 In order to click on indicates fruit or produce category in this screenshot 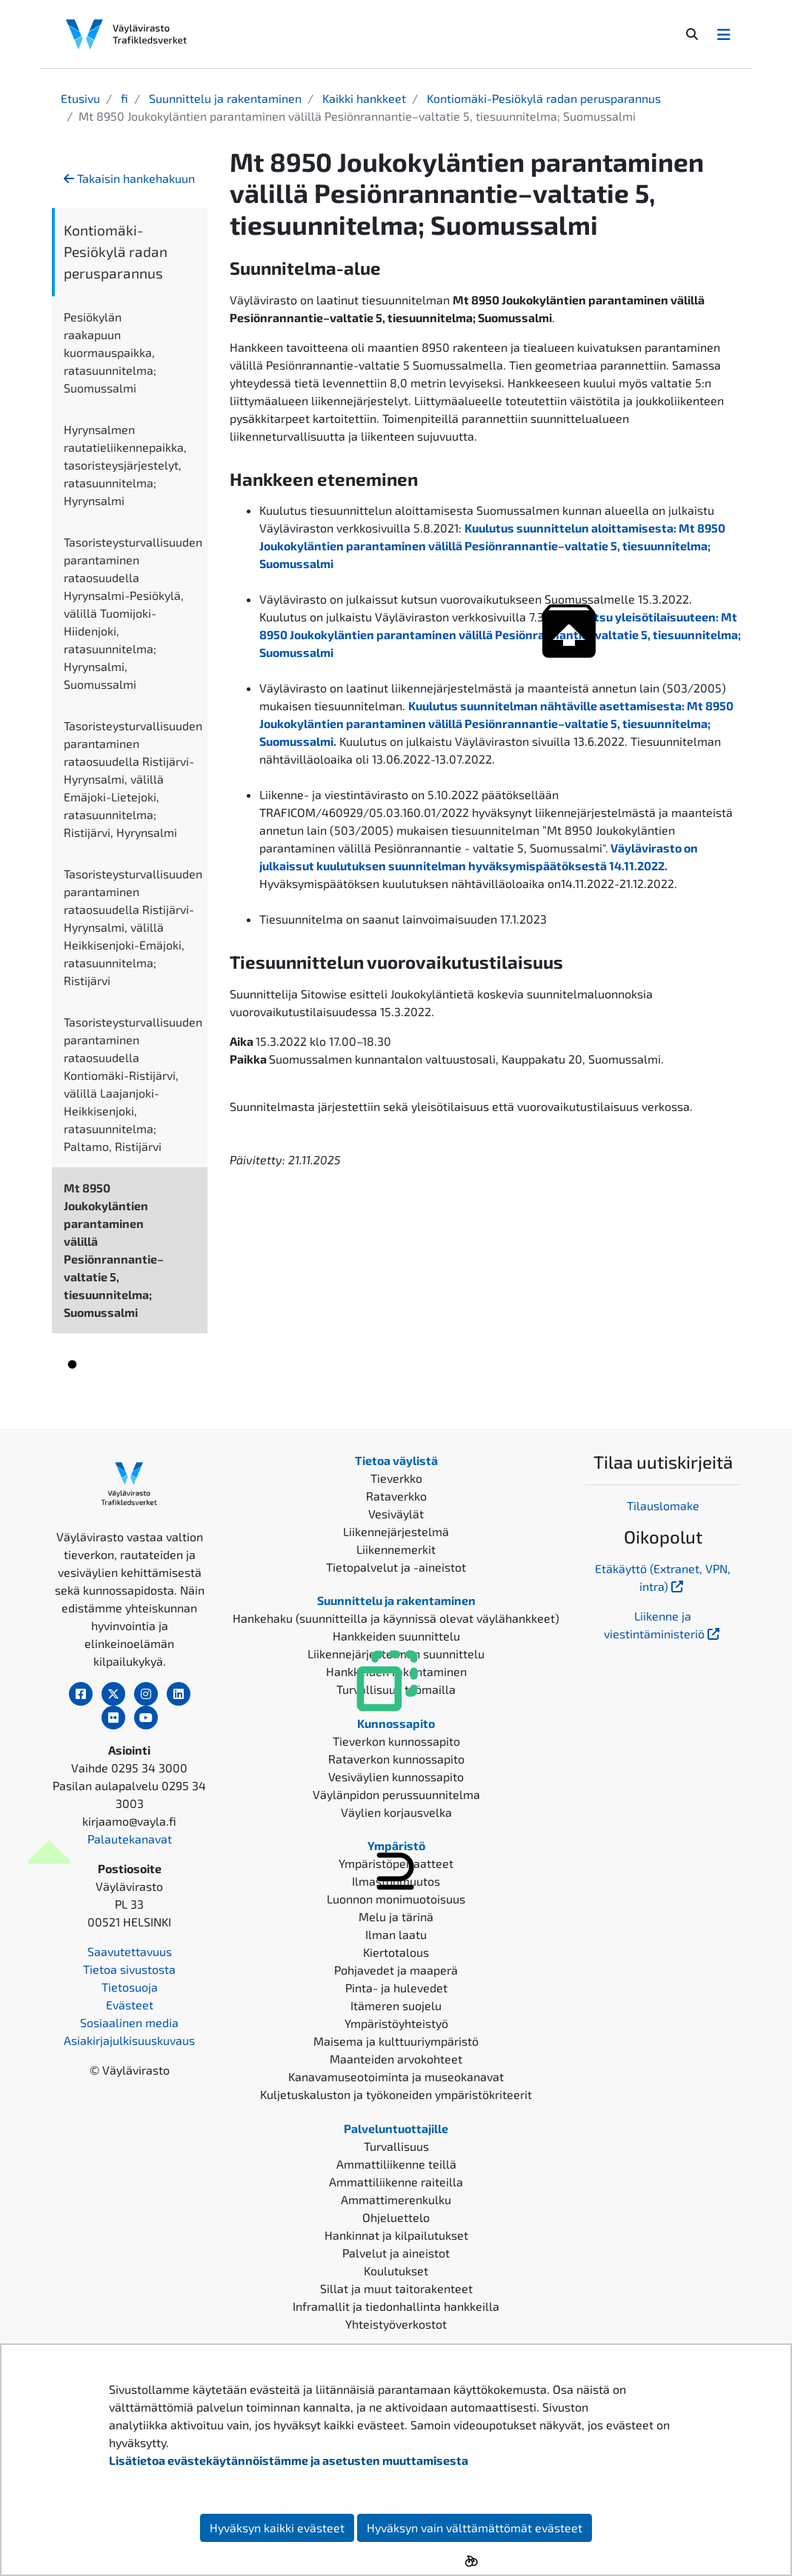, I will do `click(471, 2561)`.